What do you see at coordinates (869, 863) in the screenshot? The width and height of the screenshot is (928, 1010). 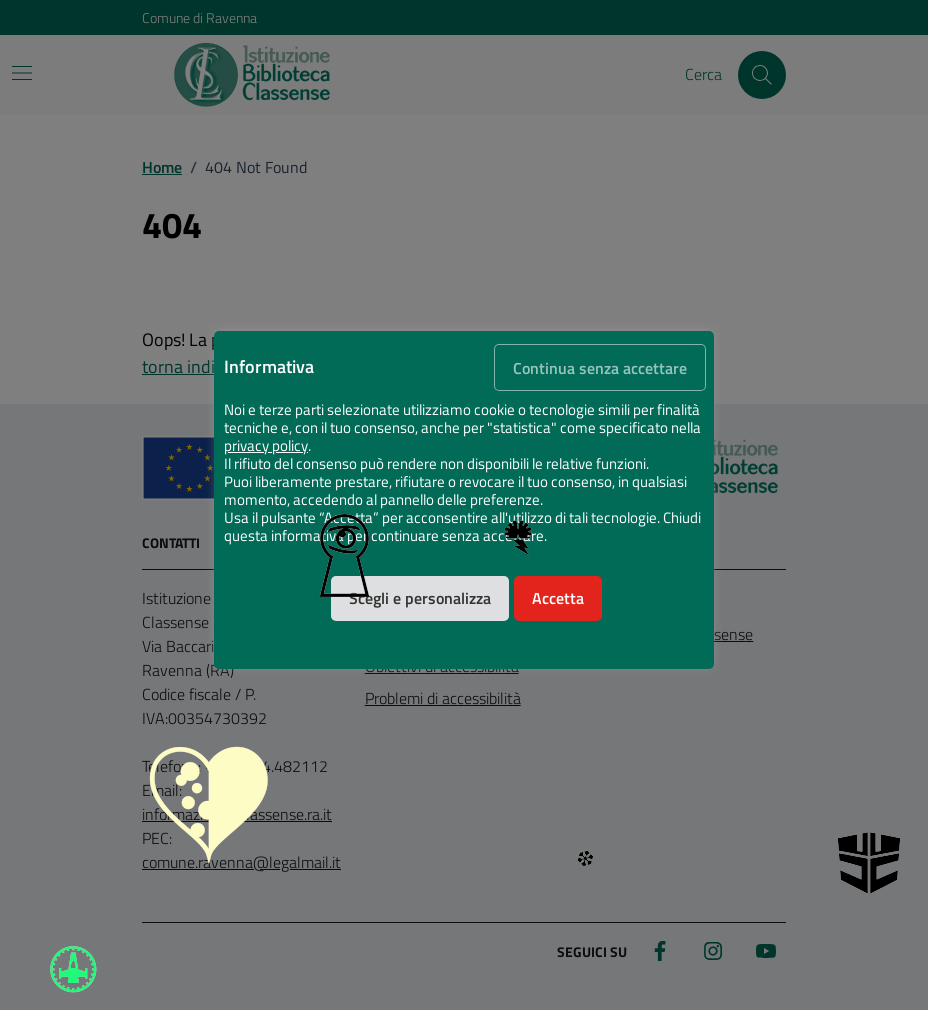 I see `abstract game logo or brand icon` at bounding box center [869, 863].